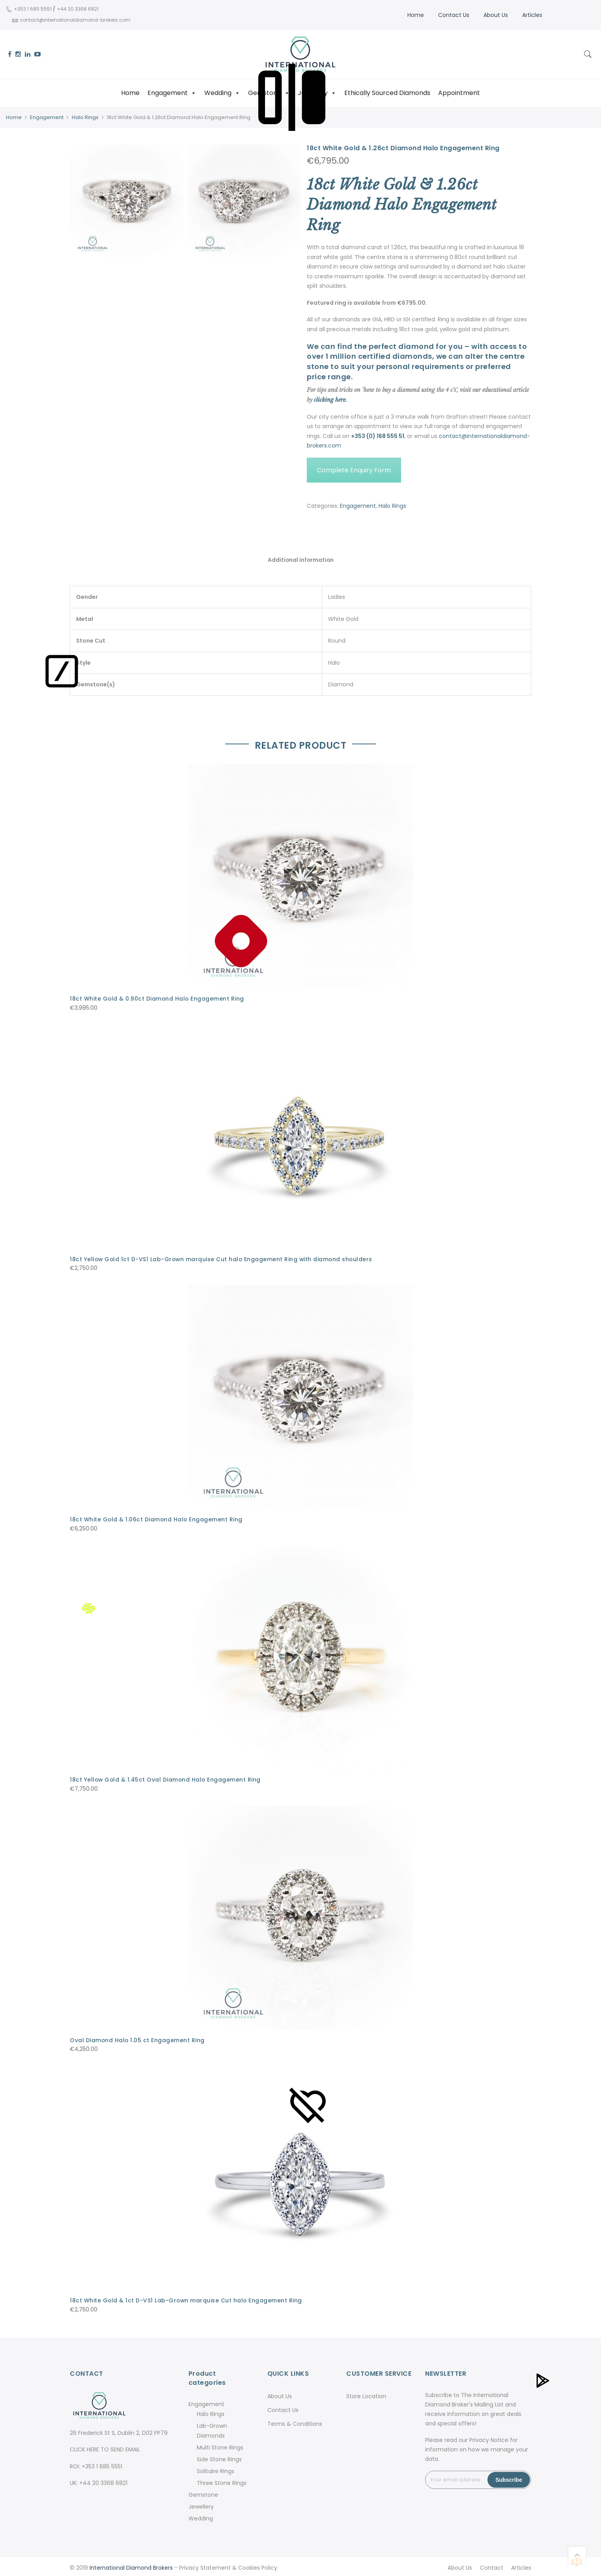 The height and width of the screenshot is (2576, 601). I want to click on flip image horizontally, so click(292, 97).